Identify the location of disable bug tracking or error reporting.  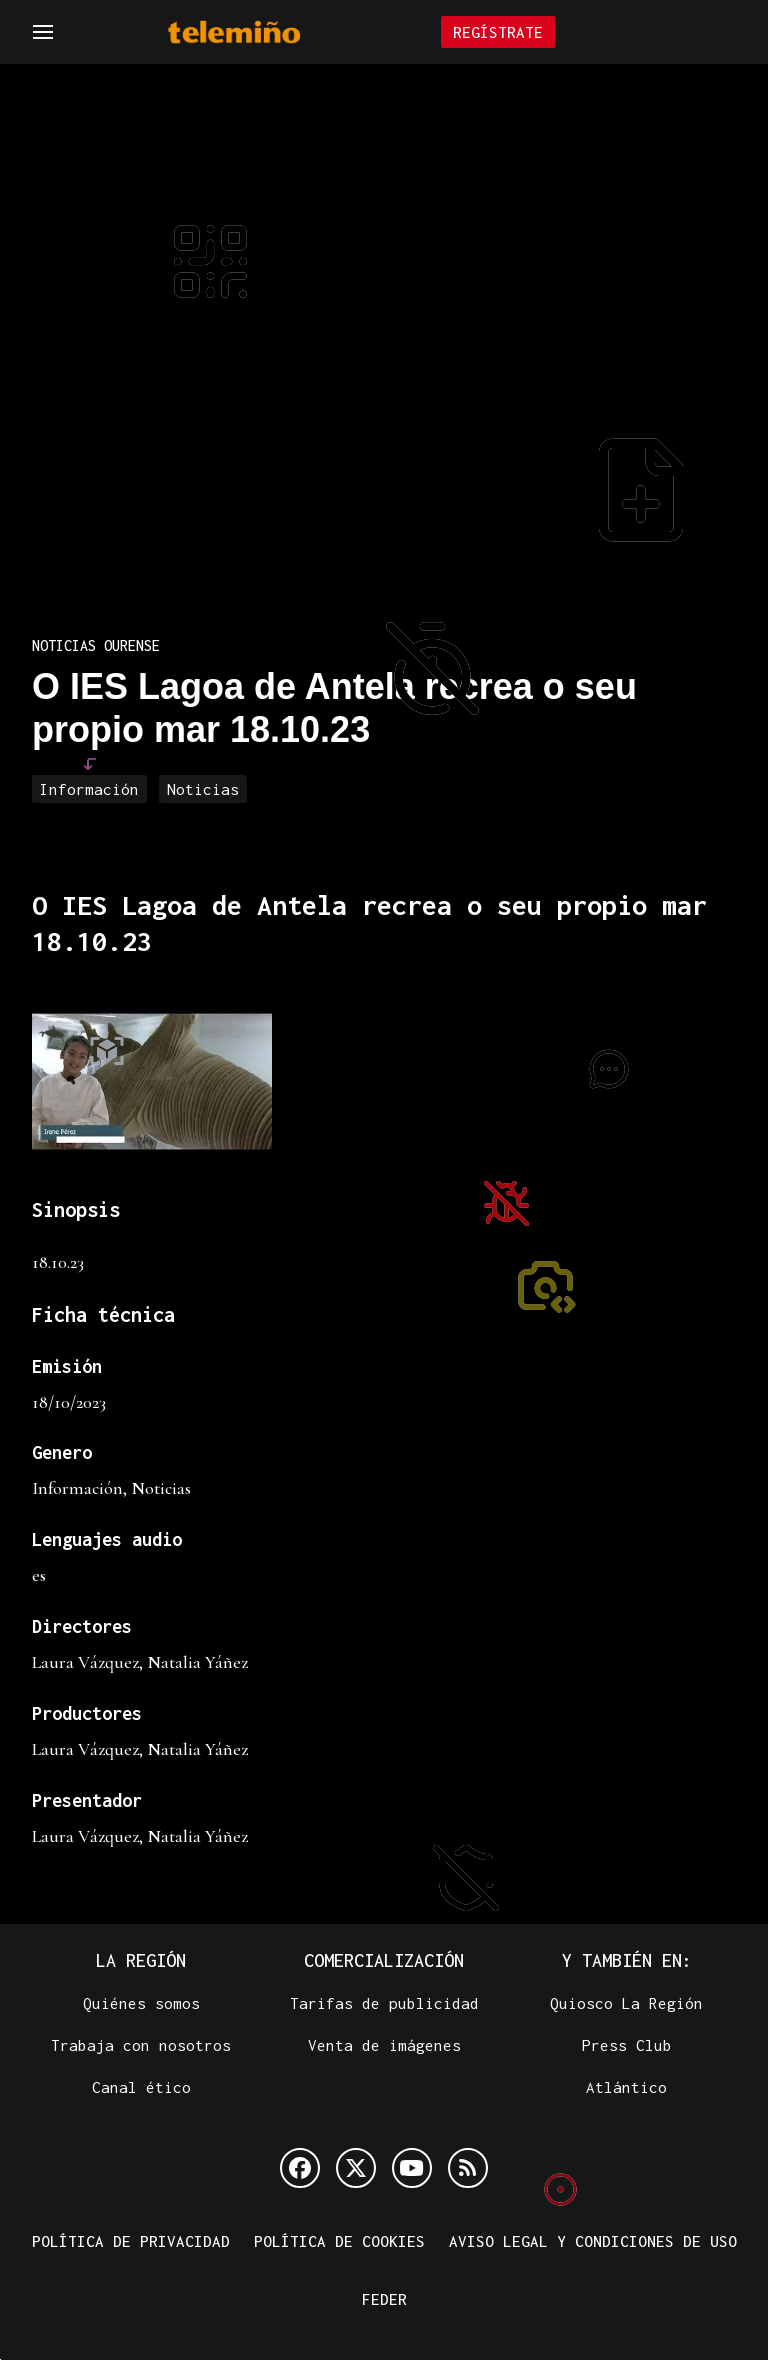
(506, 1203).